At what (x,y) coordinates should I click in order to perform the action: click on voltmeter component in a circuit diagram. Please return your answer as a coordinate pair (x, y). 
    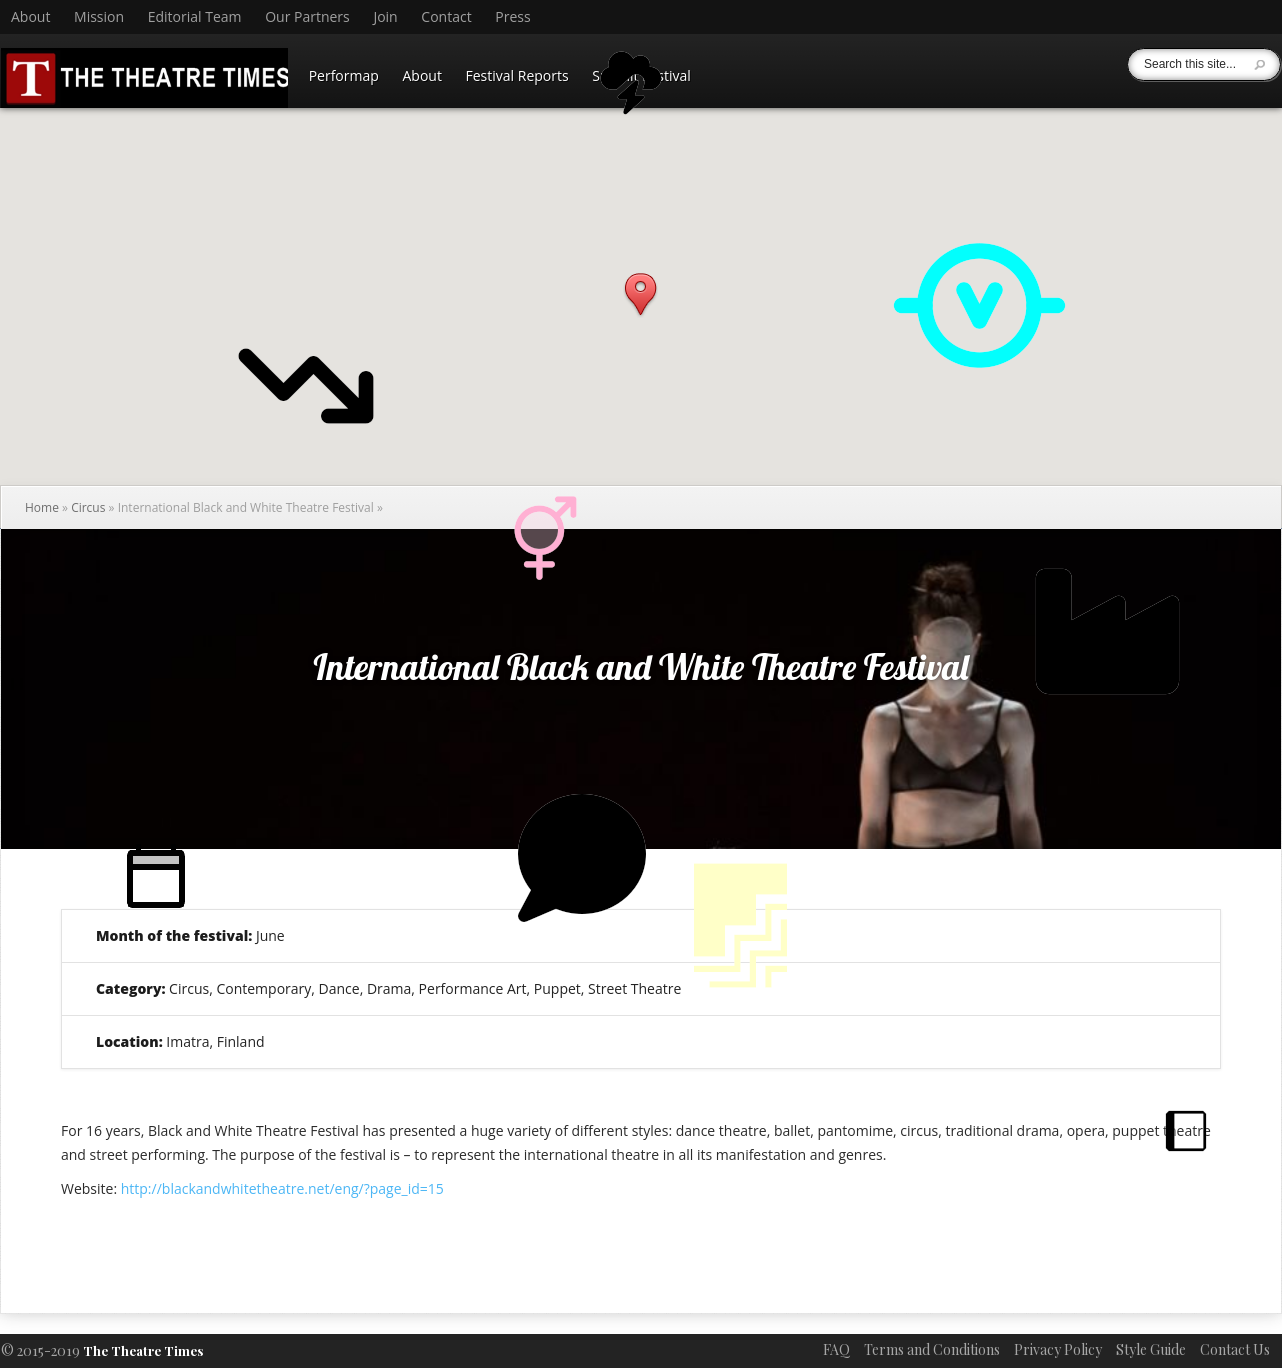
    Looking at the image, I should click on (979, 305).